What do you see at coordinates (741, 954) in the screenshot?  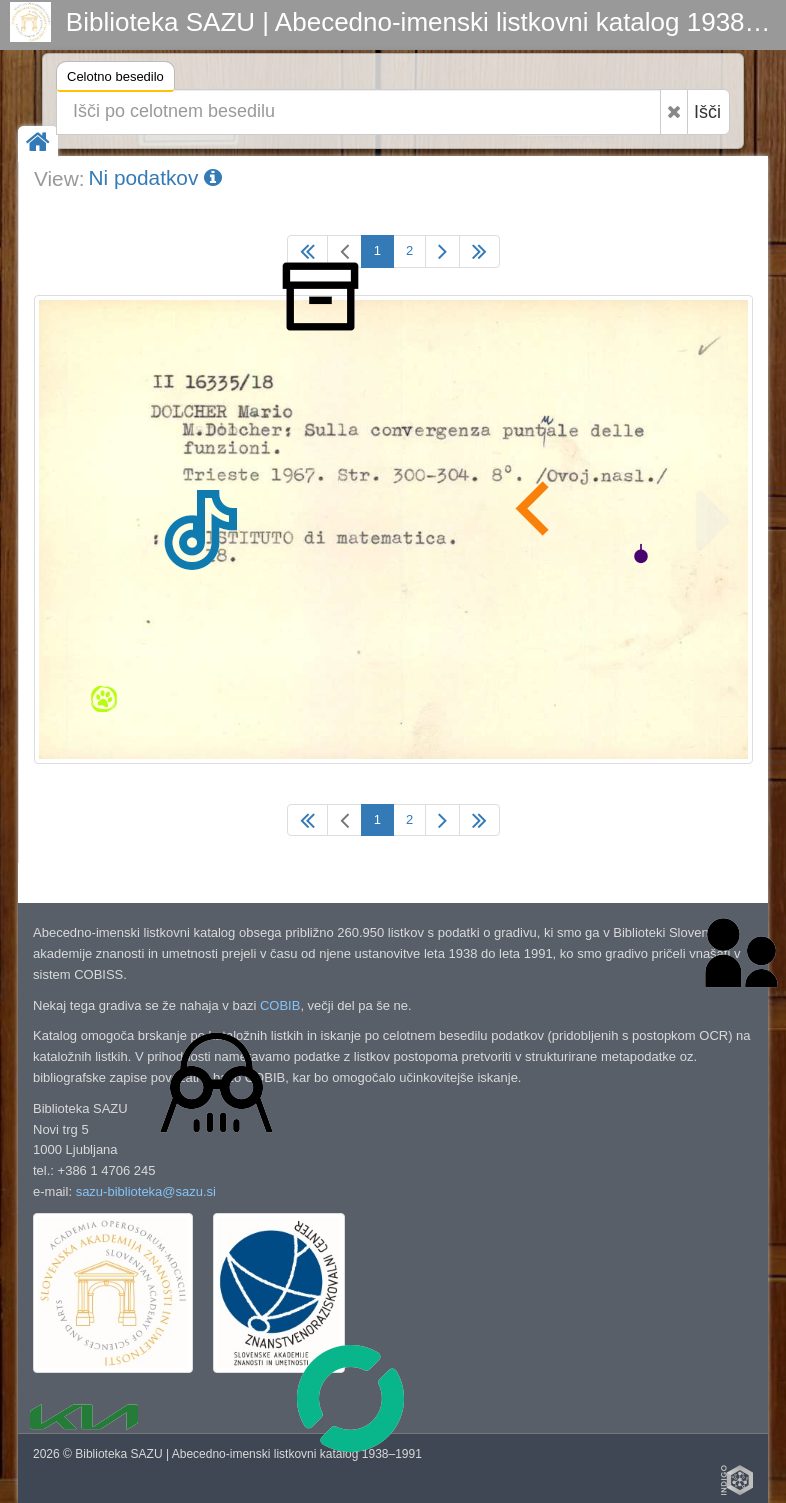 I see `view parent account or guardian profile` at bounding box center [741, 954].